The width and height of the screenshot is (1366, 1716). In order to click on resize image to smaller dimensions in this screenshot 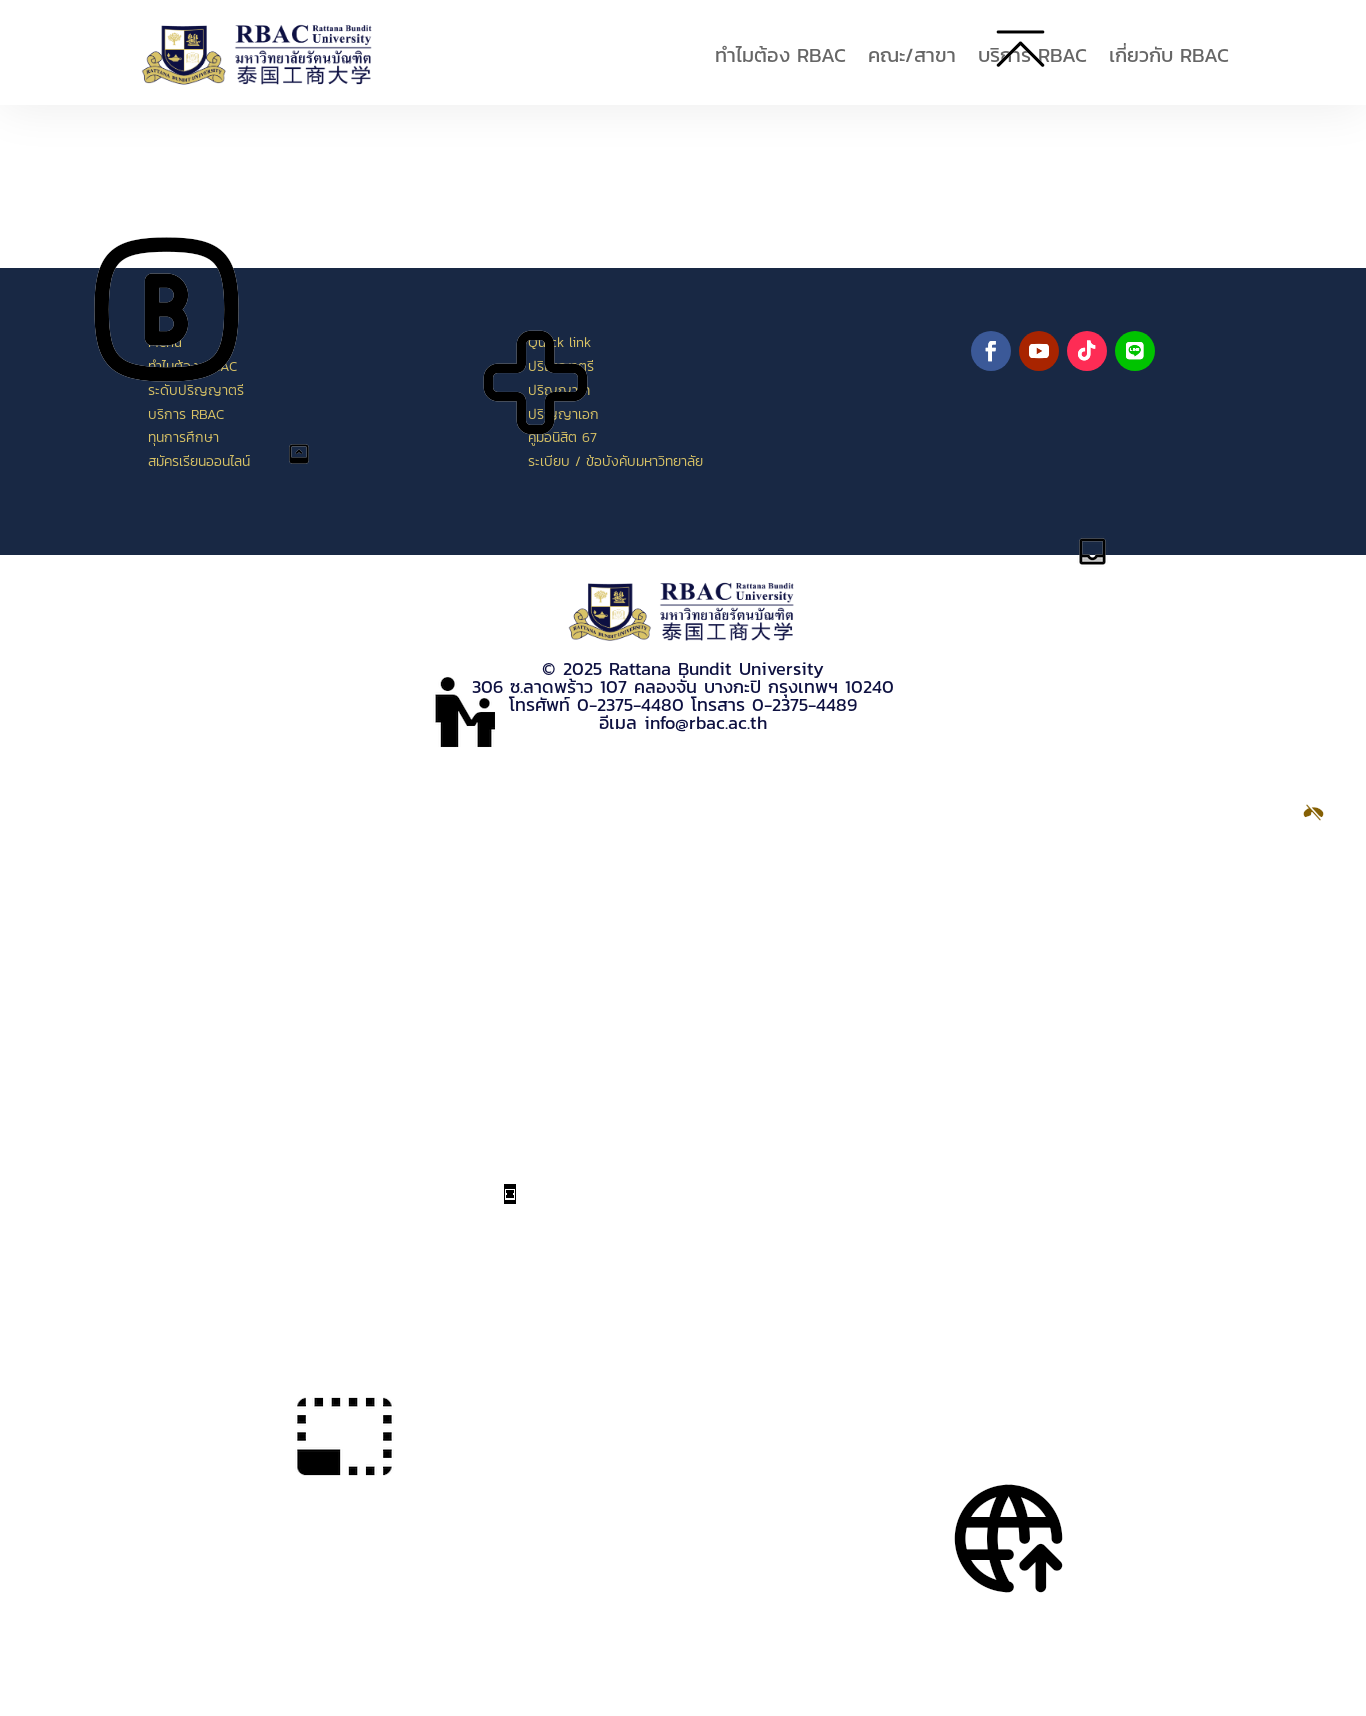, I will do `click(344, 1436)`.